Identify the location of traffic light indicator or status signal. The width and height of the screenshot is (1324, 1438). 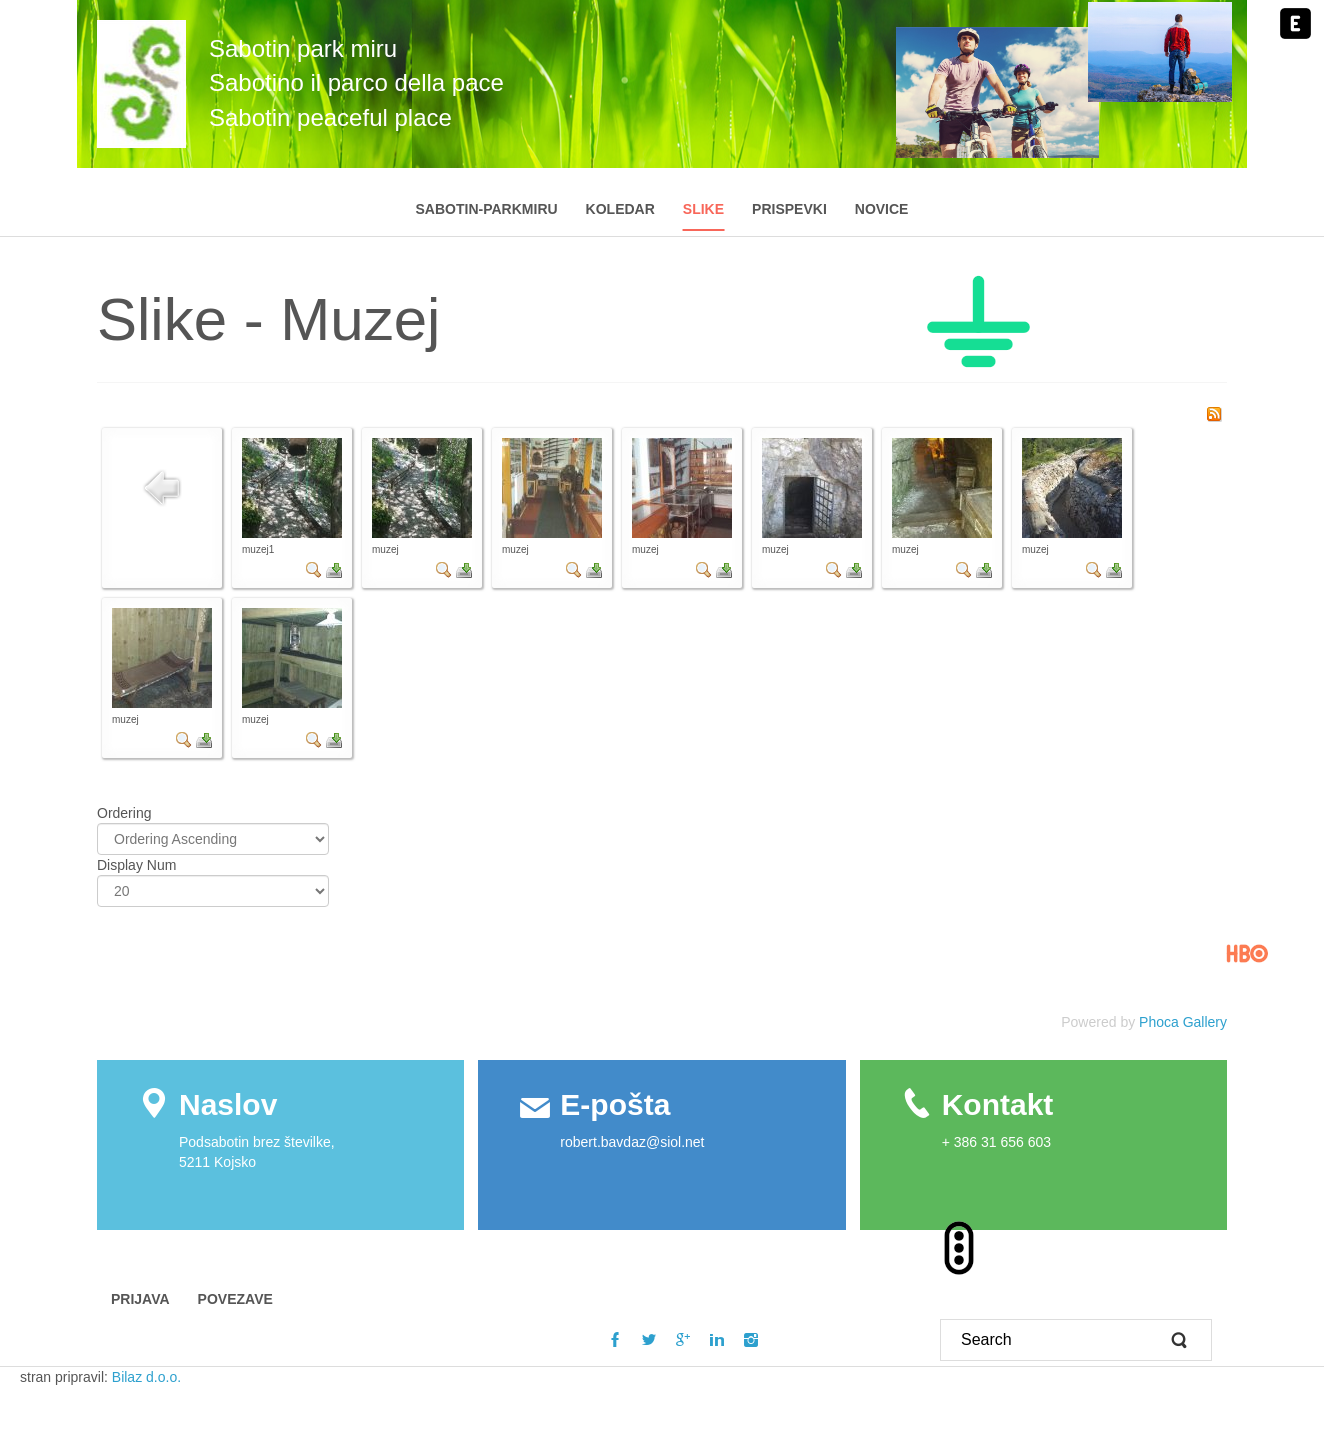
(959, 1248).